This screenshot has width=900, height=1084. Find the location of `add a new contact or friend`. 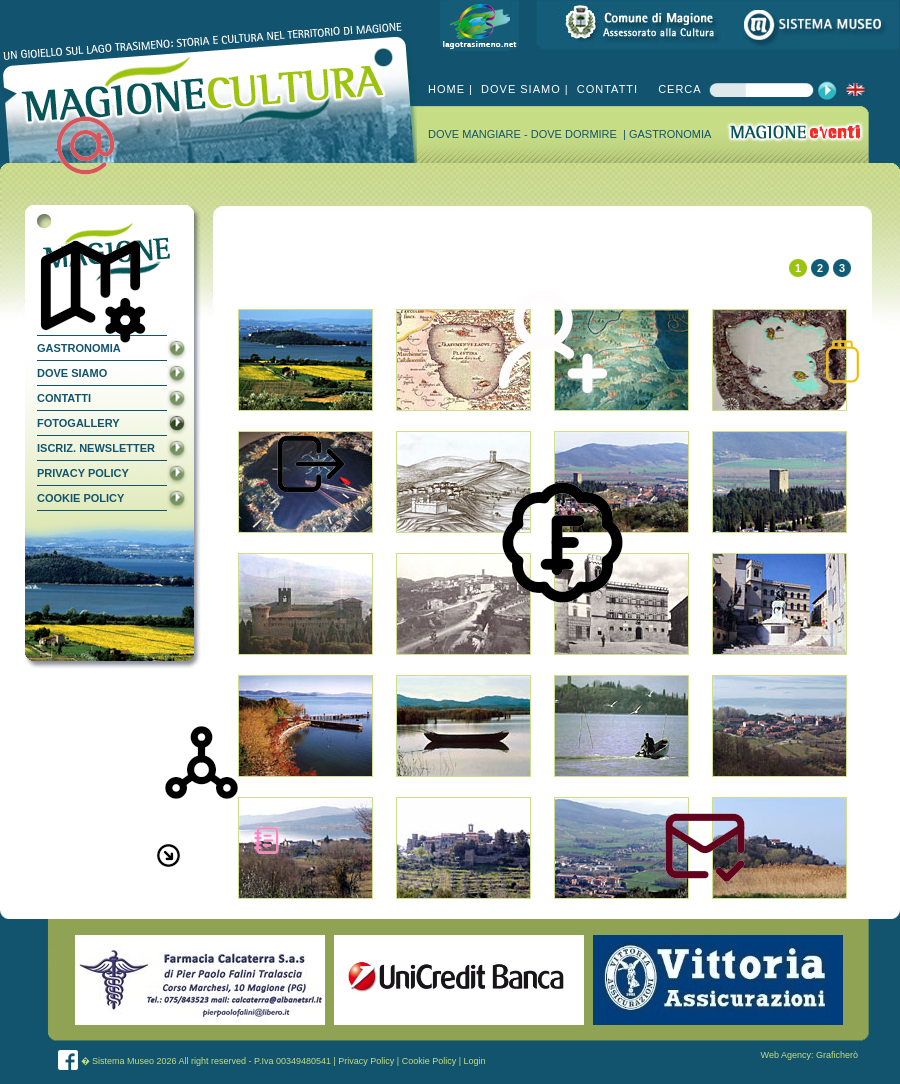

add a new contact or friend is located at coordinates (553, 339).